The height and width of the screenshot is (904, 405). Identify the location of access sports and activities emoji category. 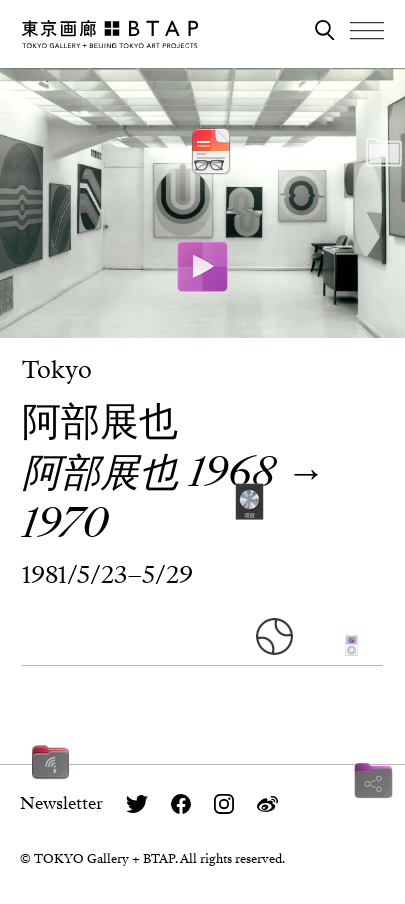
(274, 636).